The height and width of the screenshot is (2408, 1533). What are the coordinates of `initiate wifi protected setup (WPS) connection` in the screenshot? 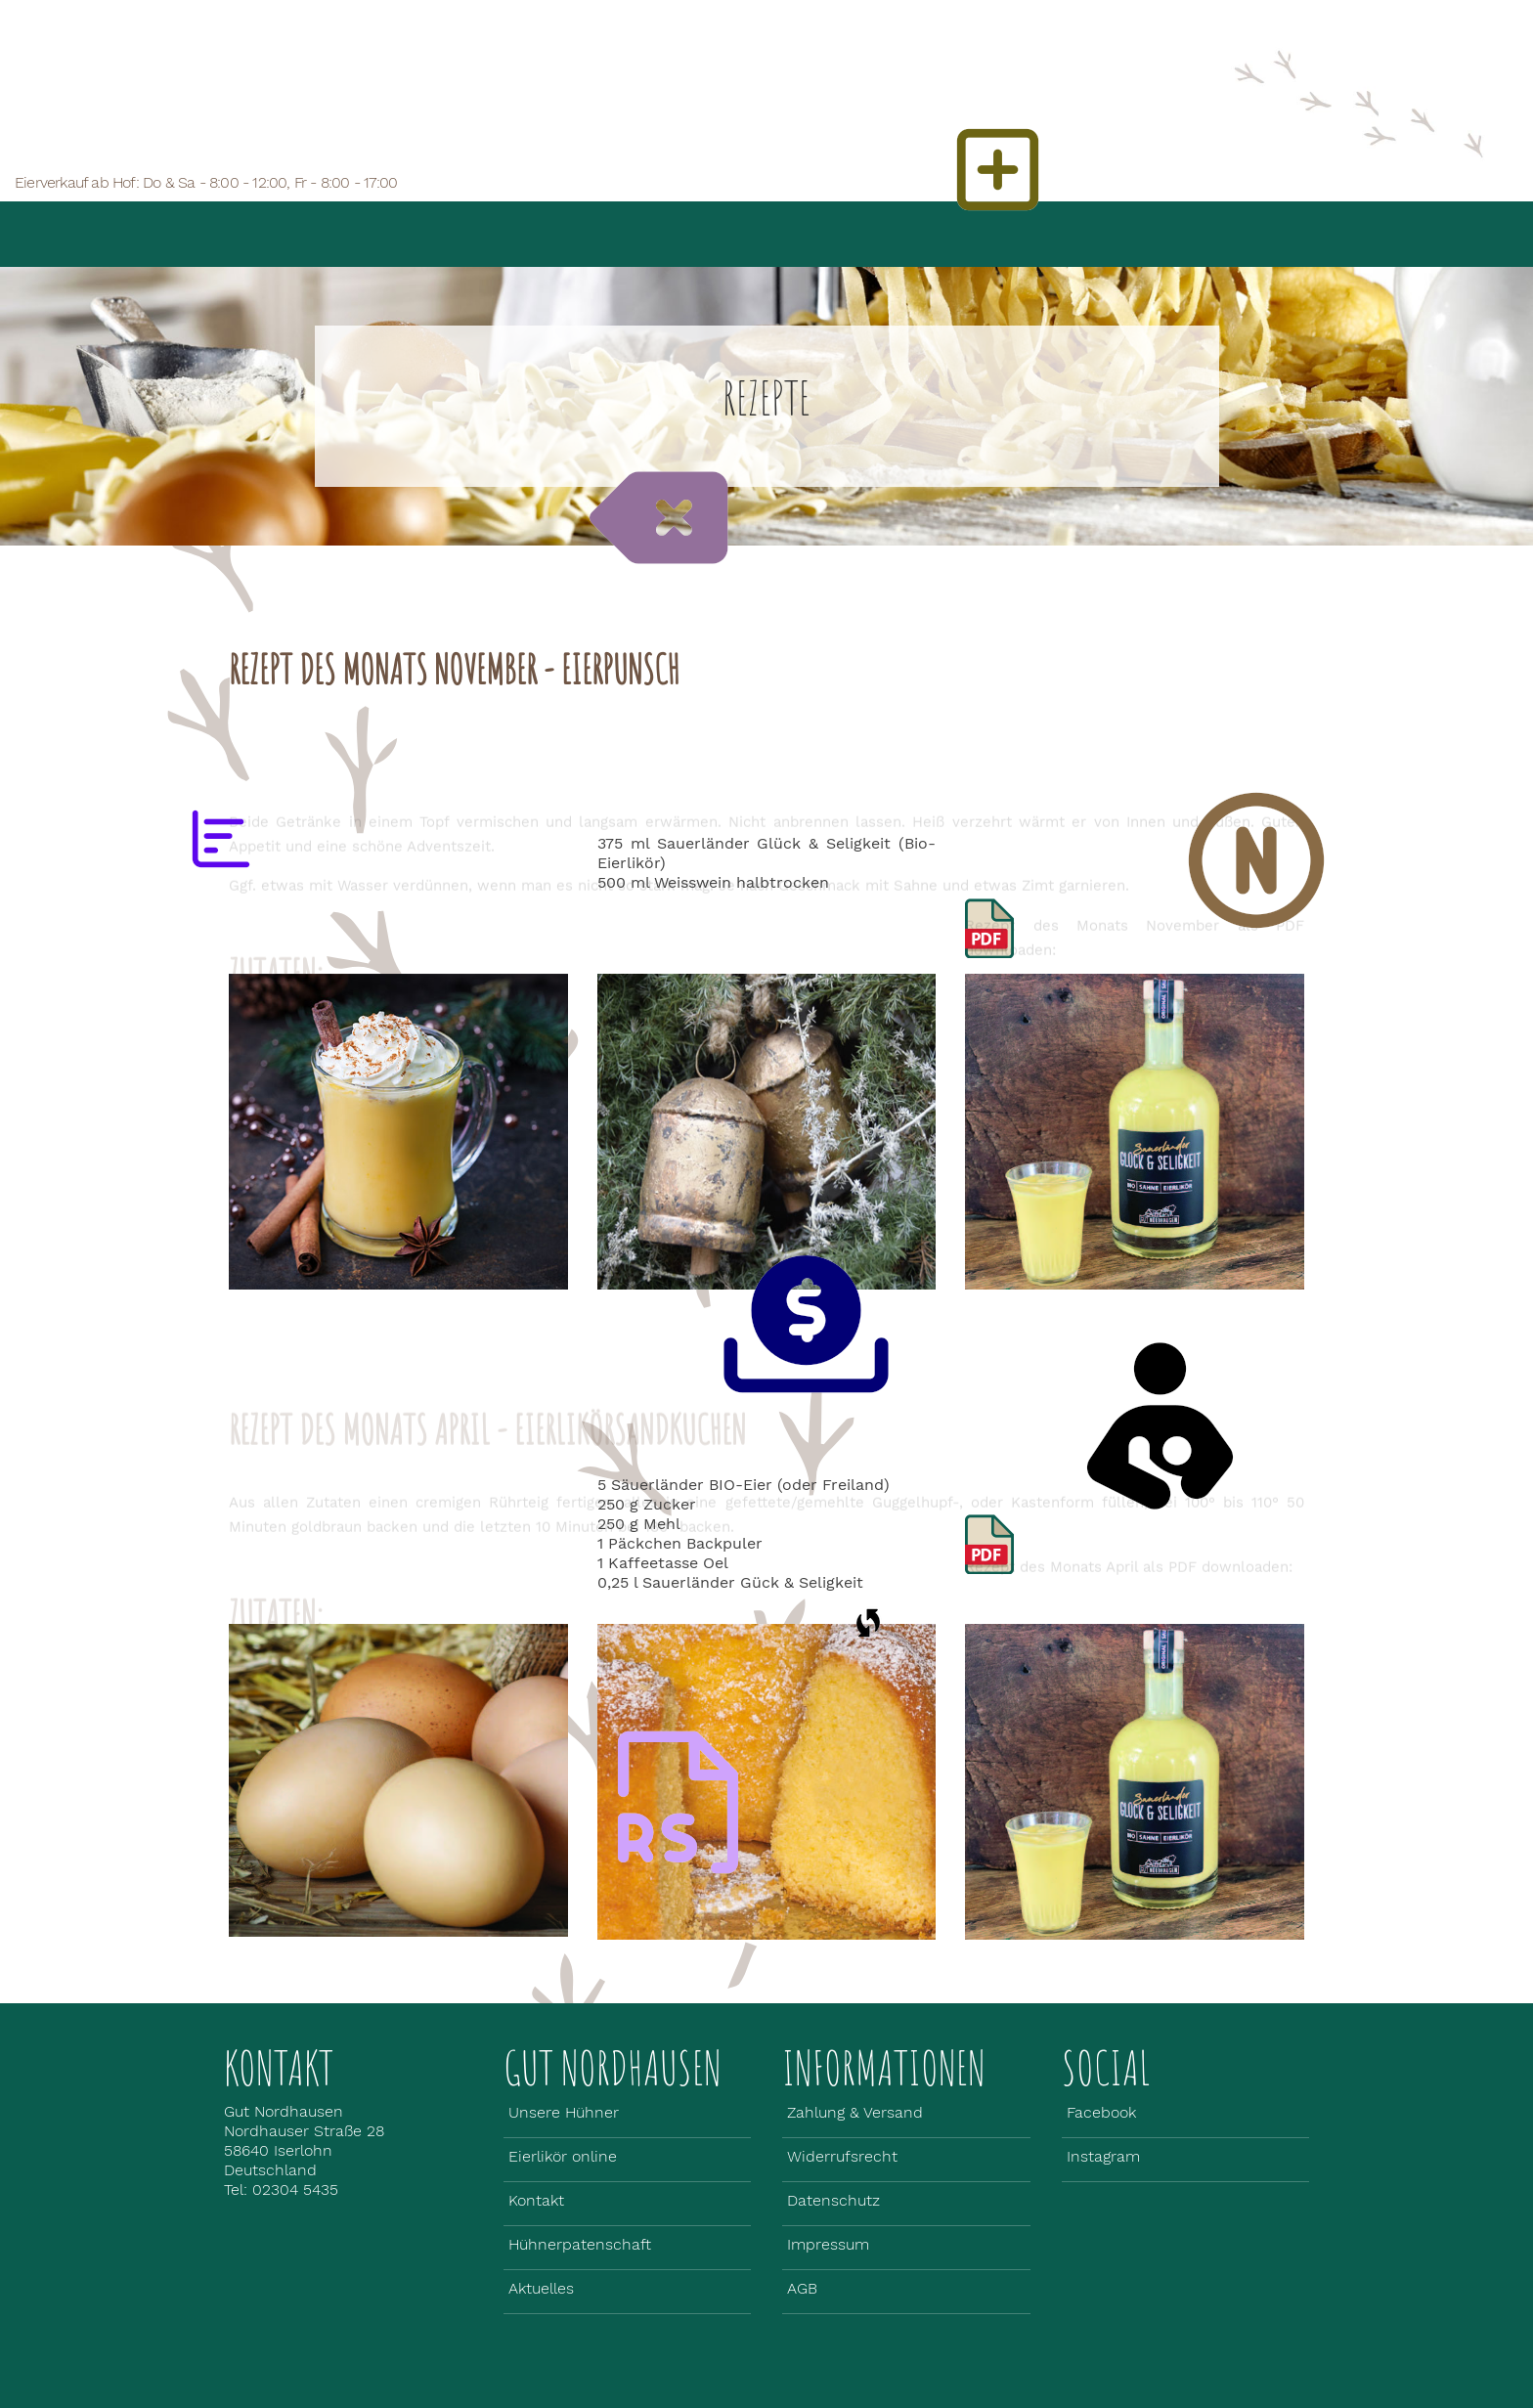 It's located at (868, 1623).